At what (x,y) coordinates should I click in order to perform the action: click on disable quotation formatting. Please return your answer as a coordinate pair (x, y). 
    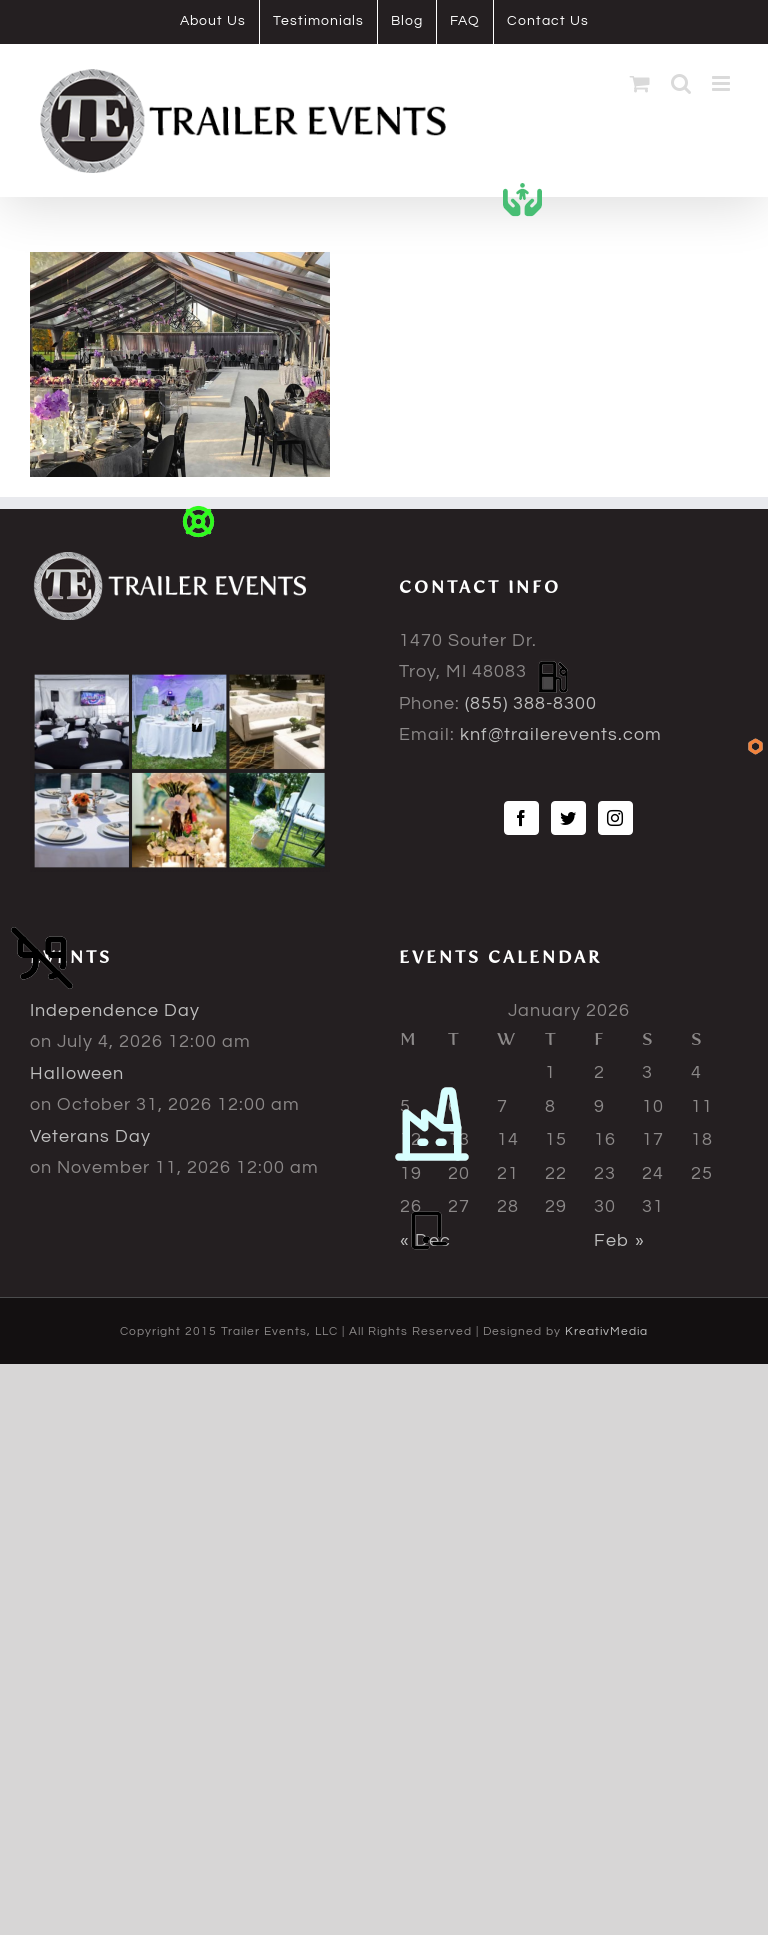
    Looking at the image, I should click on (42, 958).